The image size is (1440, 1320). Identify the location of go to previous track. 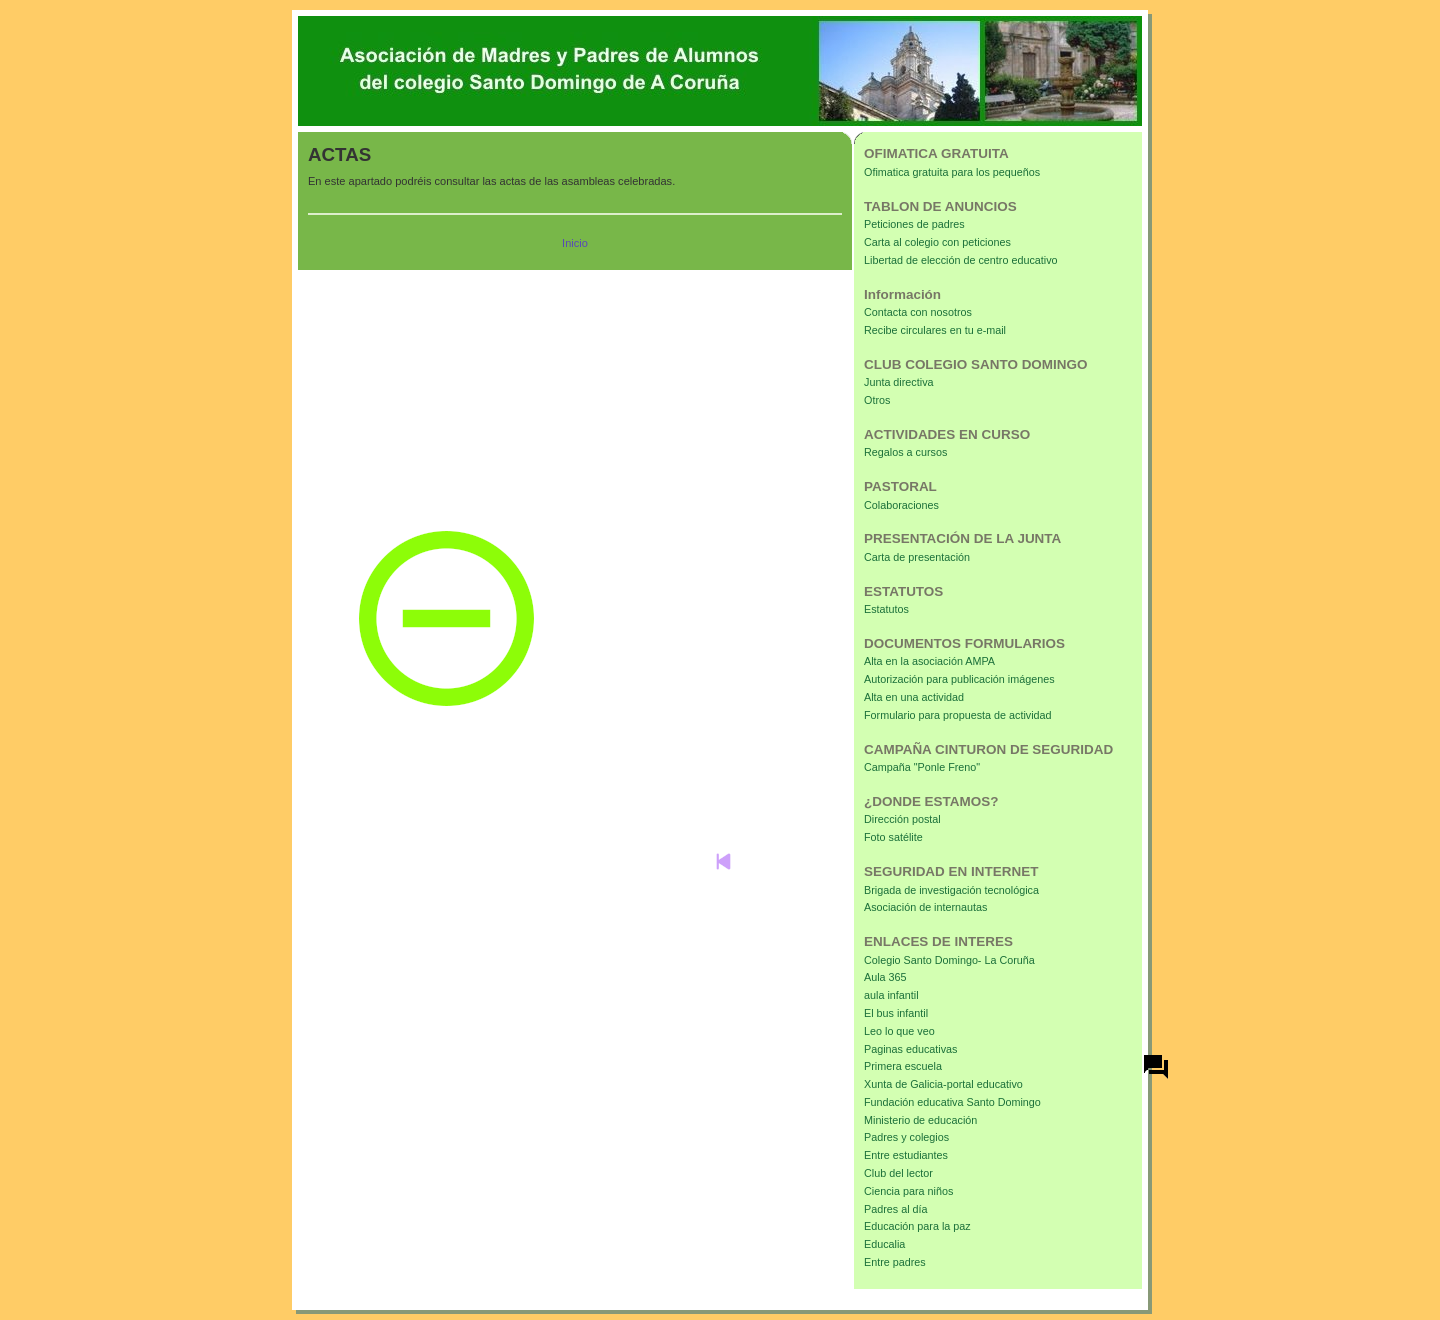
(723, 861).